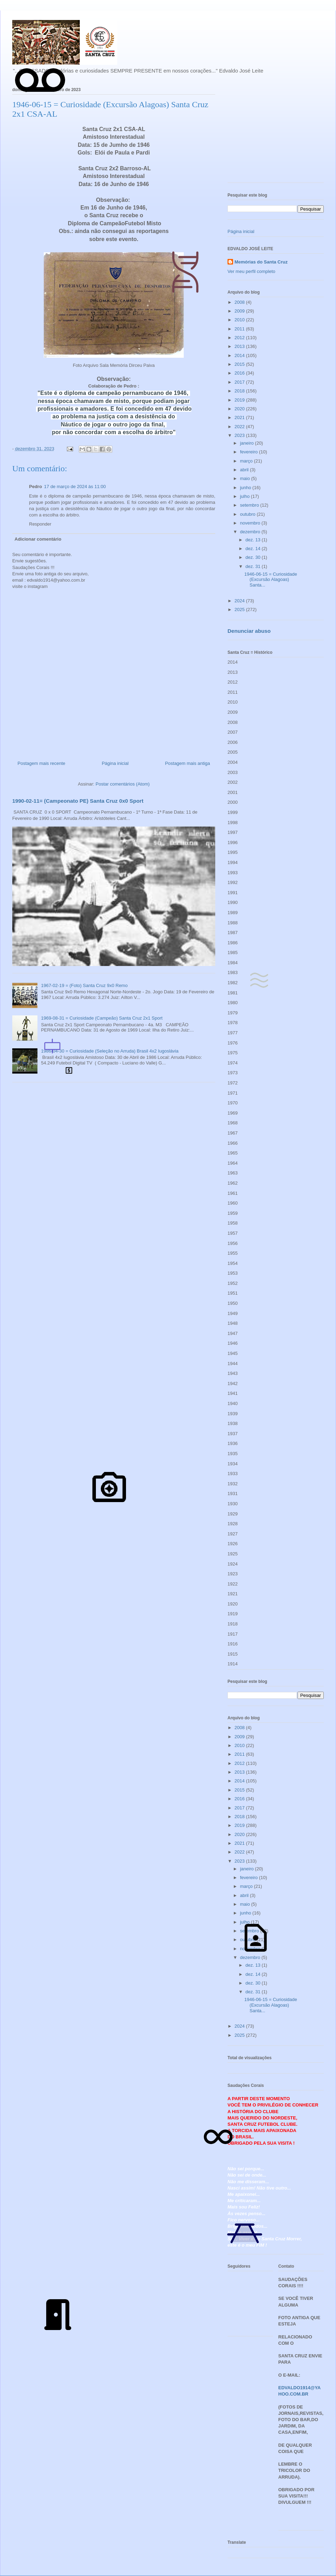 Image resolution: width=336 pixels, height=2576 pixels. I want to click on access voicemail messages, so click(40, 80).